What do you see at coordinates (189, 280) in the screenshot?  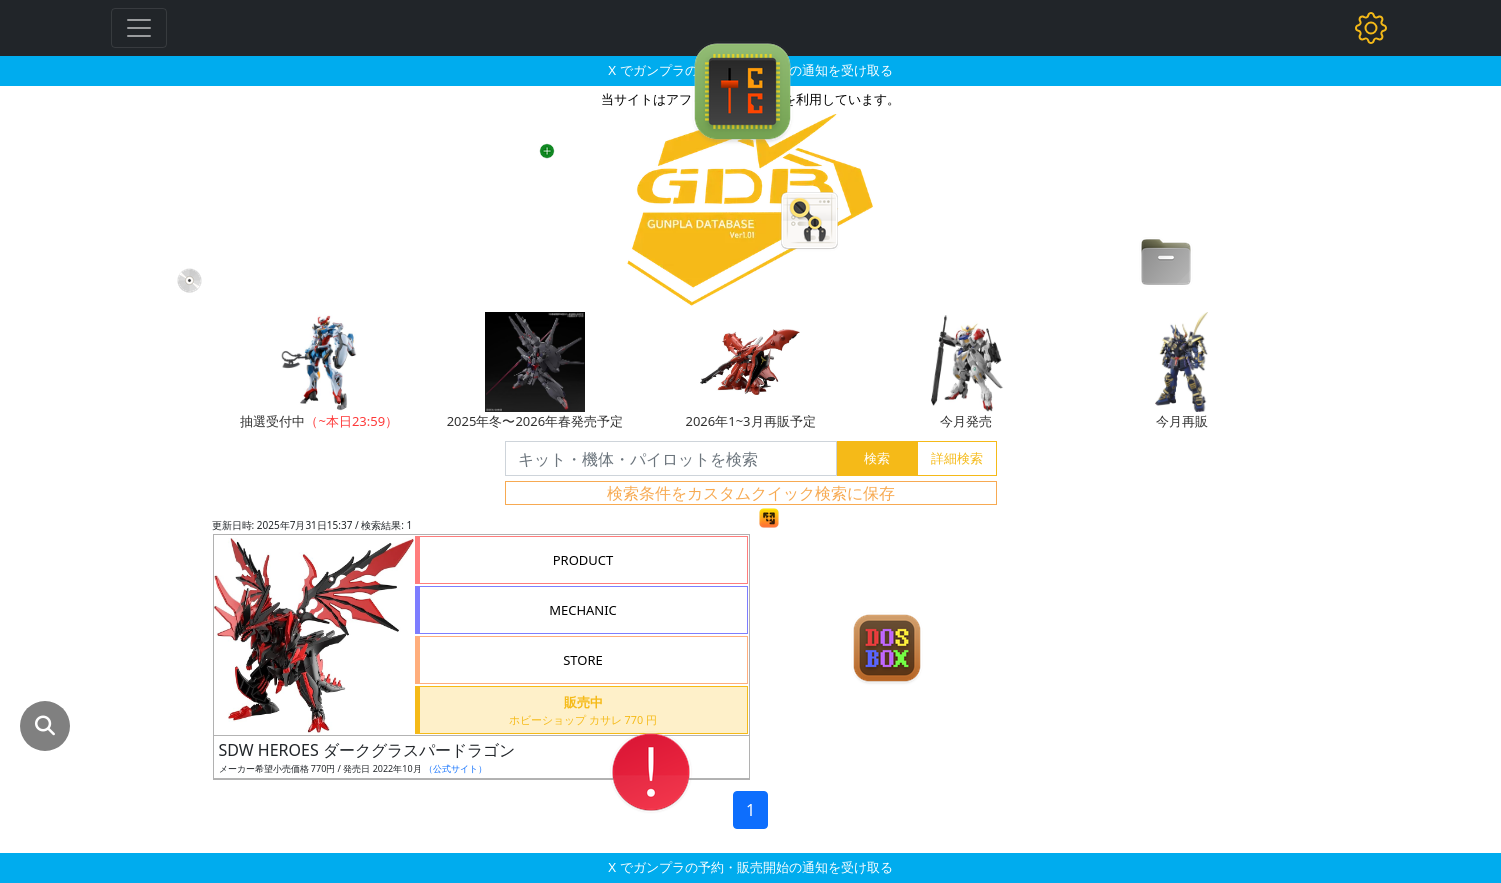 I see `indicates a DVD-ROM drive or disc` at bounding box center [189, 280].